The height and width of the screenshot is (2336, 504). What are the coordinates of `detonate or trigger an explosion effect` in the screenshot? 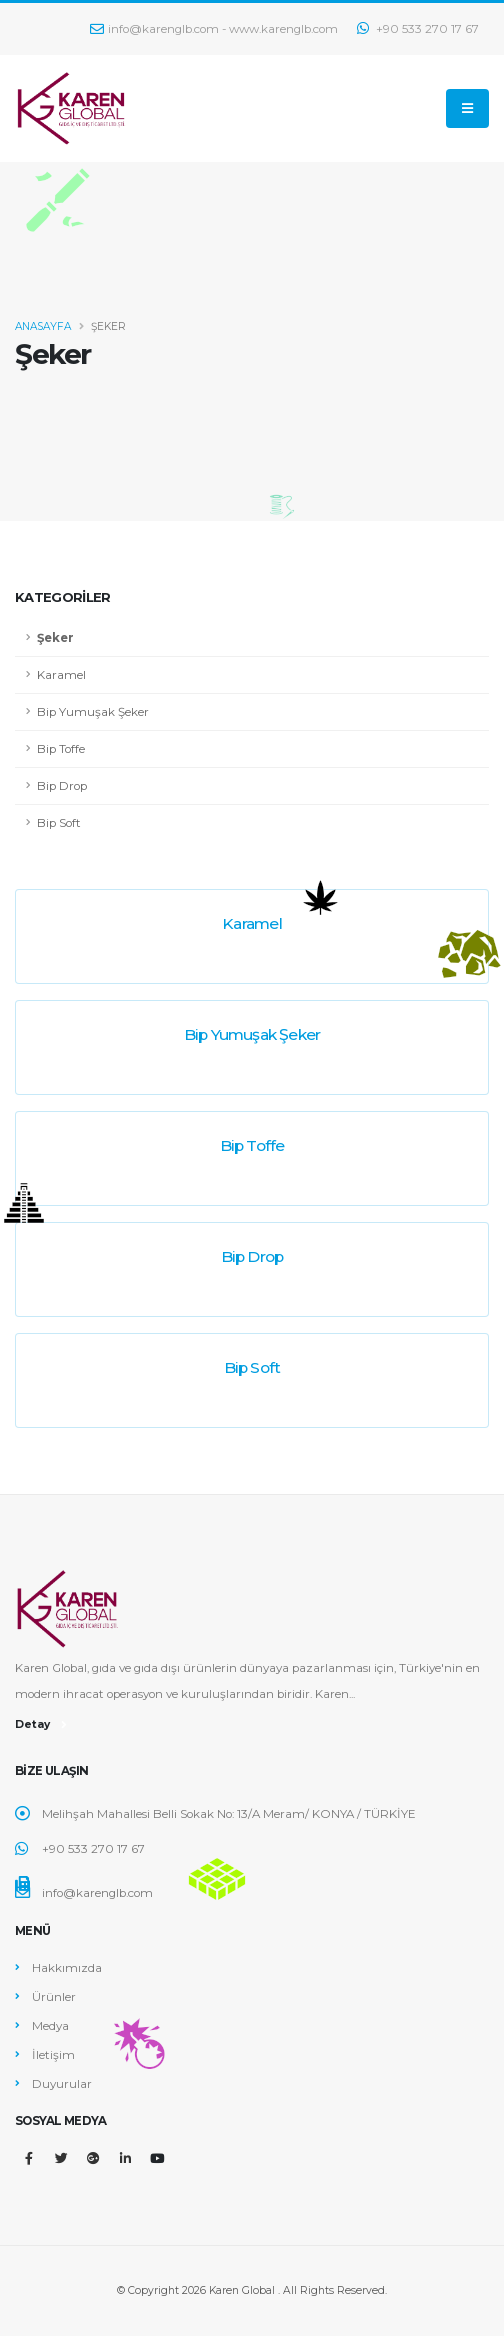 It's located at (139, 2043).